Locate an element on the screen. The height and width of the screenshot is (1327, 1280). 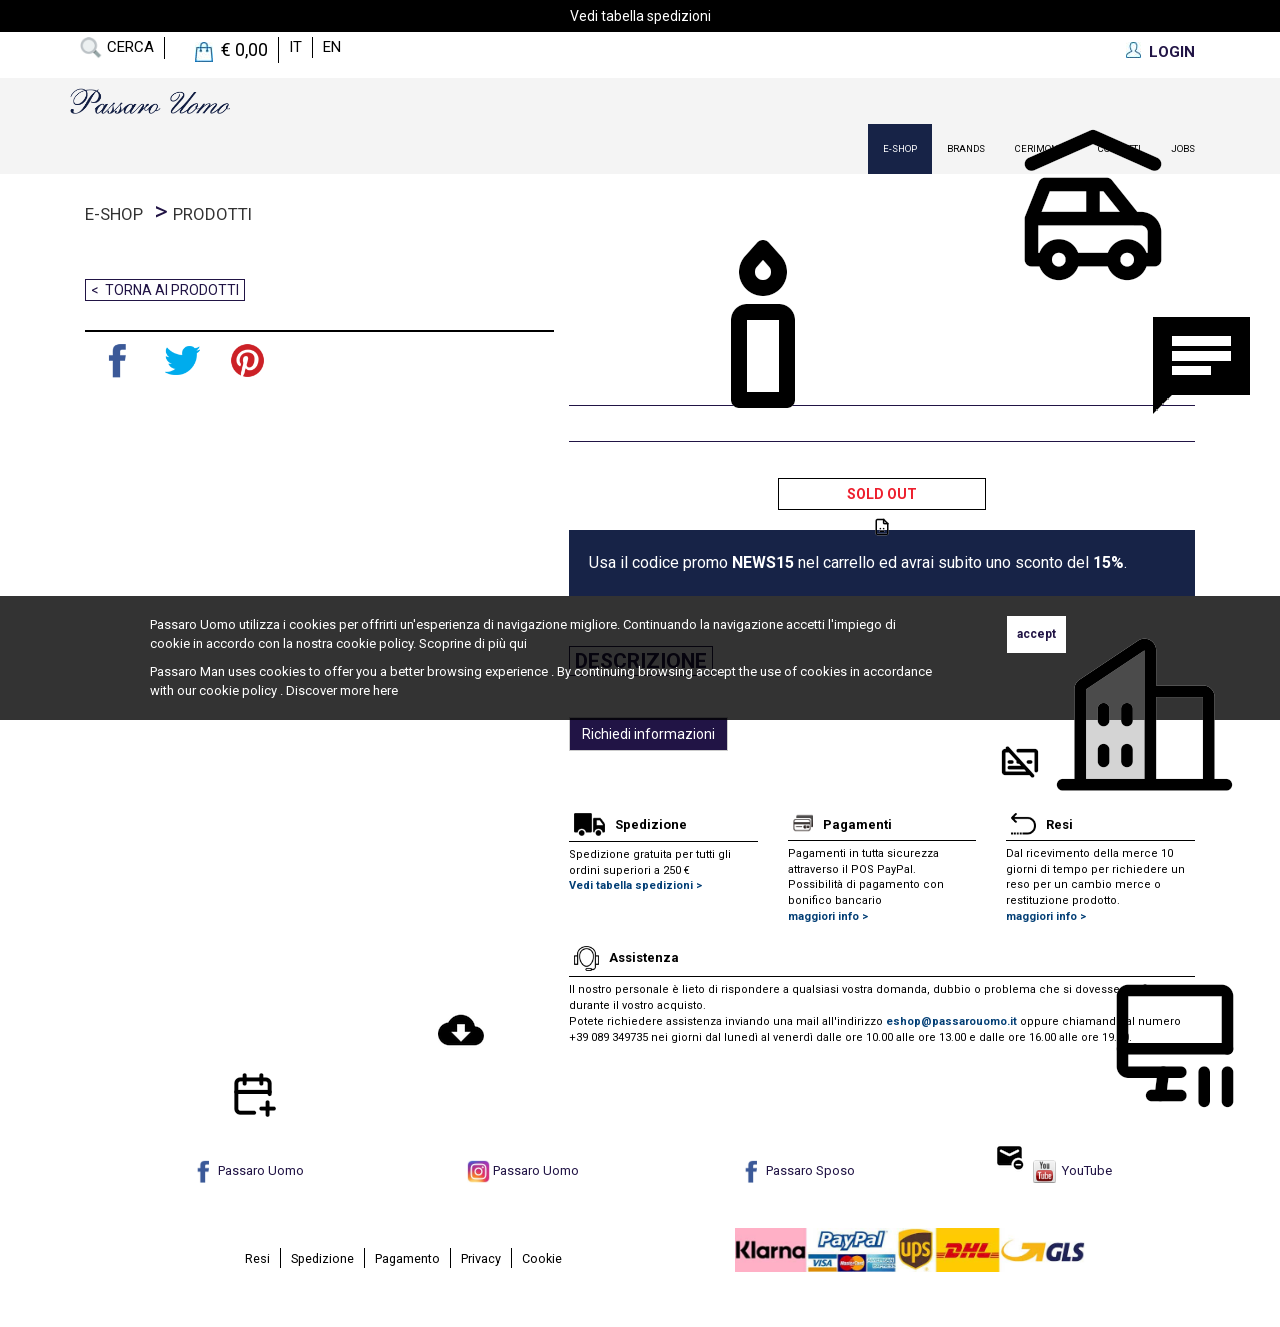
add a new event to calendar is located at coordinates (253, 1094).